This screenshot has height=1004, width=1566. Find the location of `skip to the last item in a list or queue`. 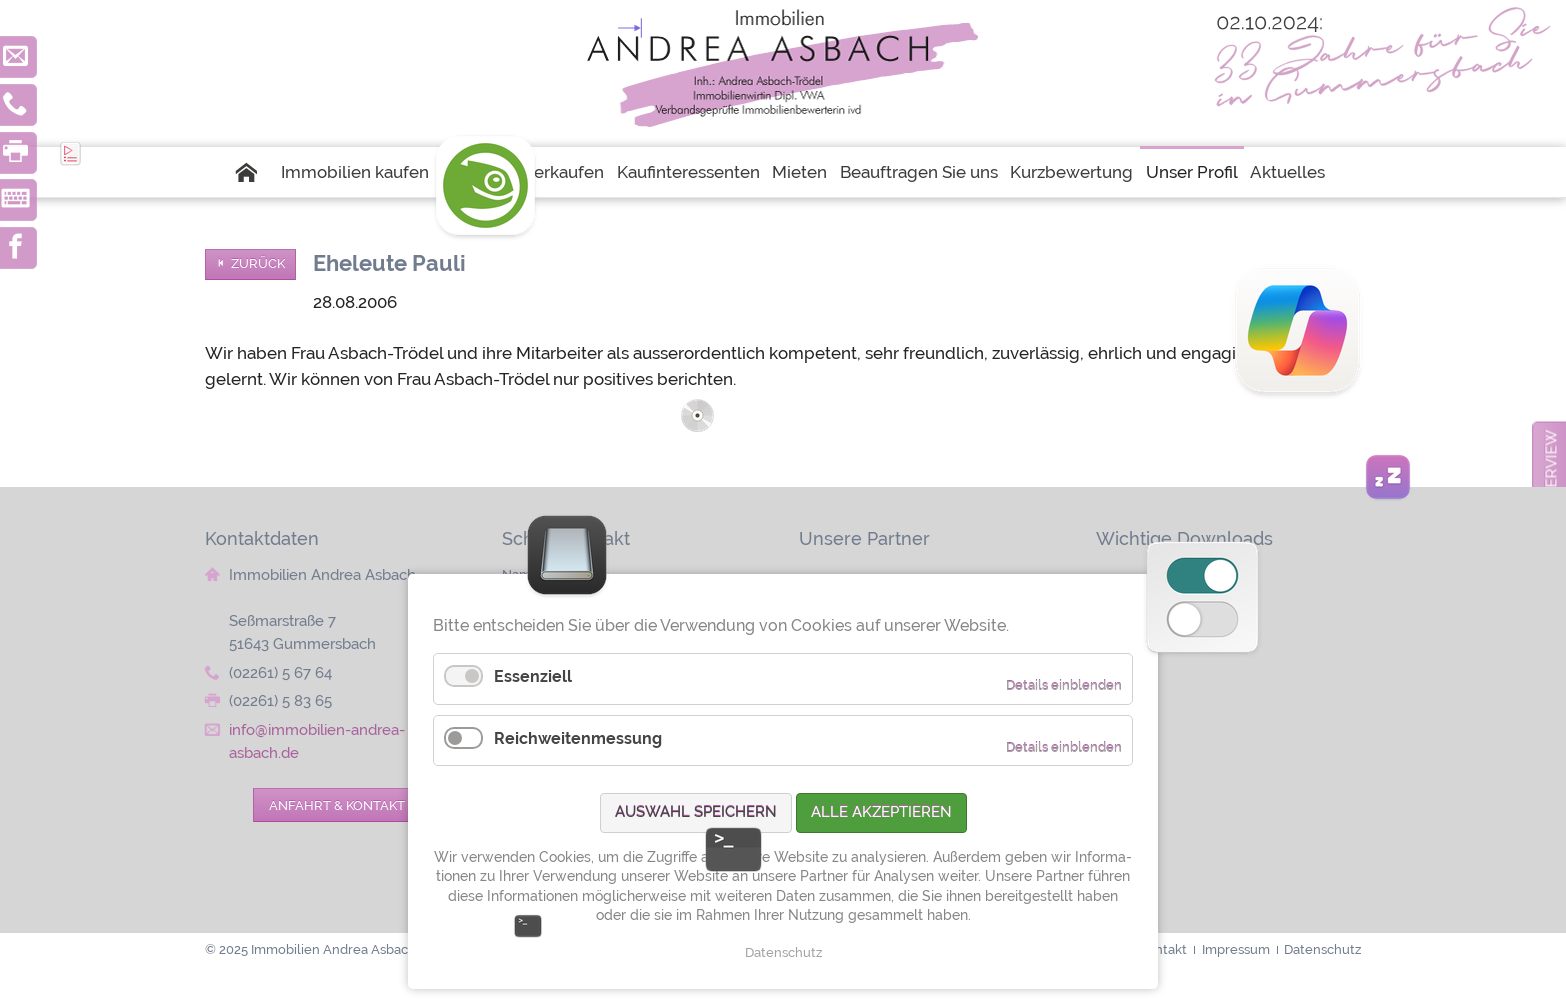

skip to the last item in a list or queue is located at coordinates (630, 28).